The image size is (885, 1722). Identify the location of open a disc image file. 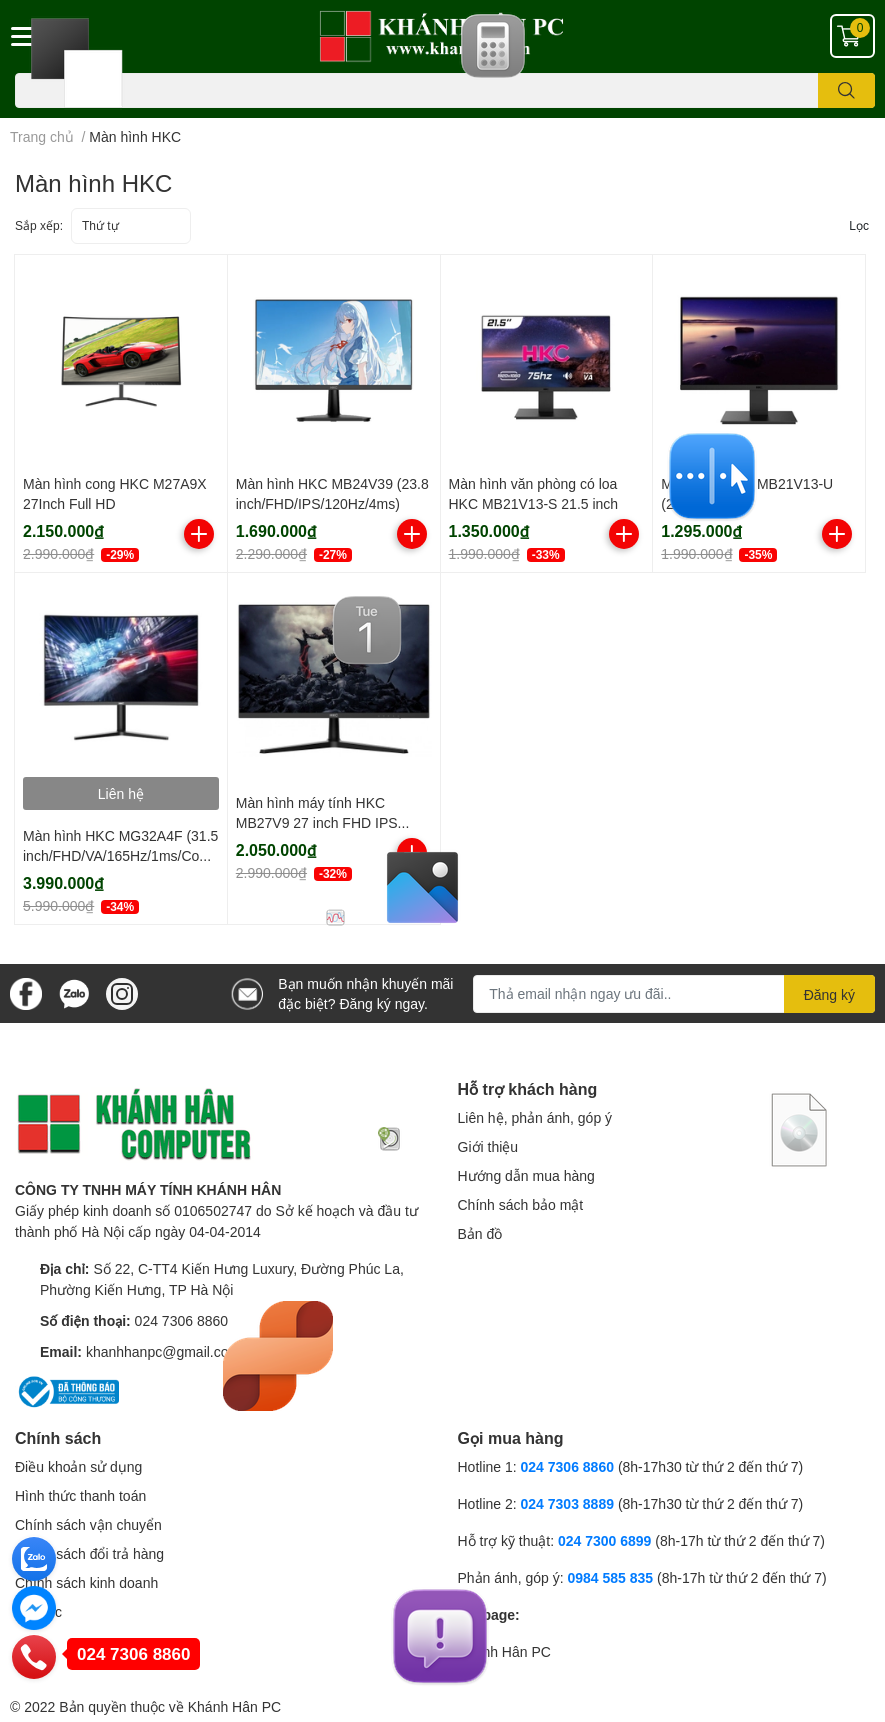
(799, 1130).